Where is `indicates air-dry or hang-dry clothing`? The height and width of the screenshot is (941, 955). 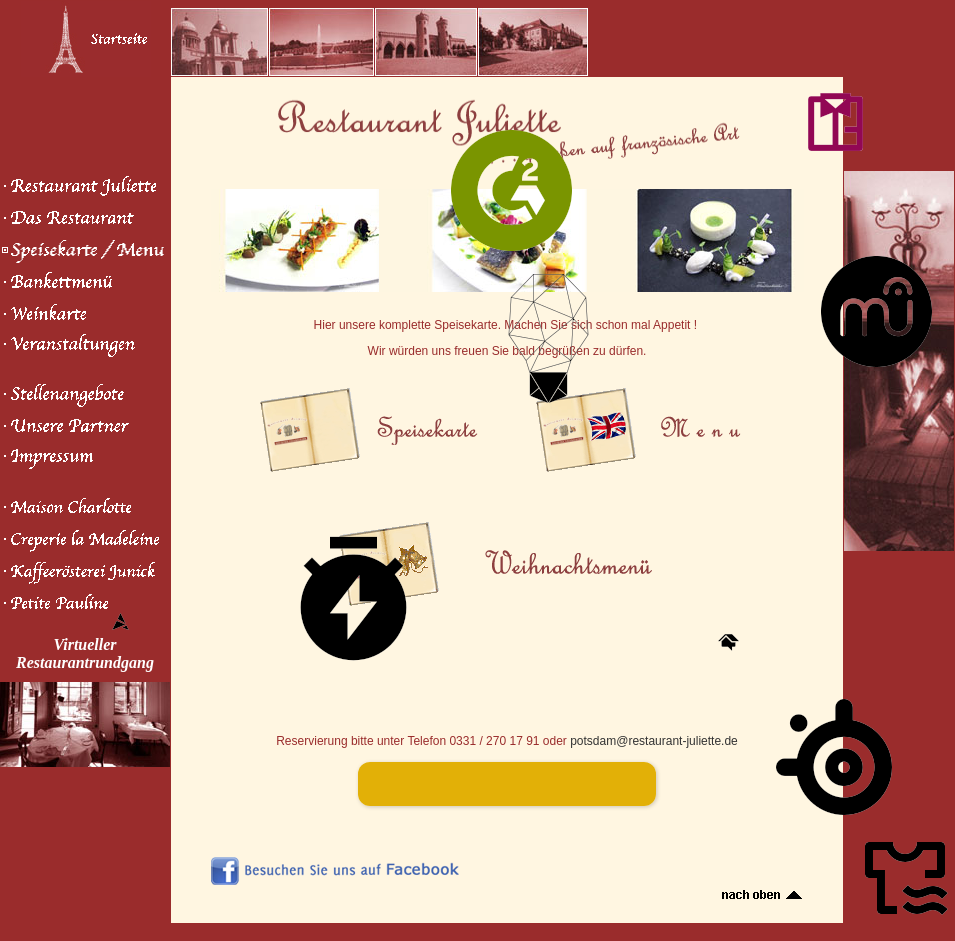
indicates air-dry or hang-dry clothing is located at coordinates (905, 878).